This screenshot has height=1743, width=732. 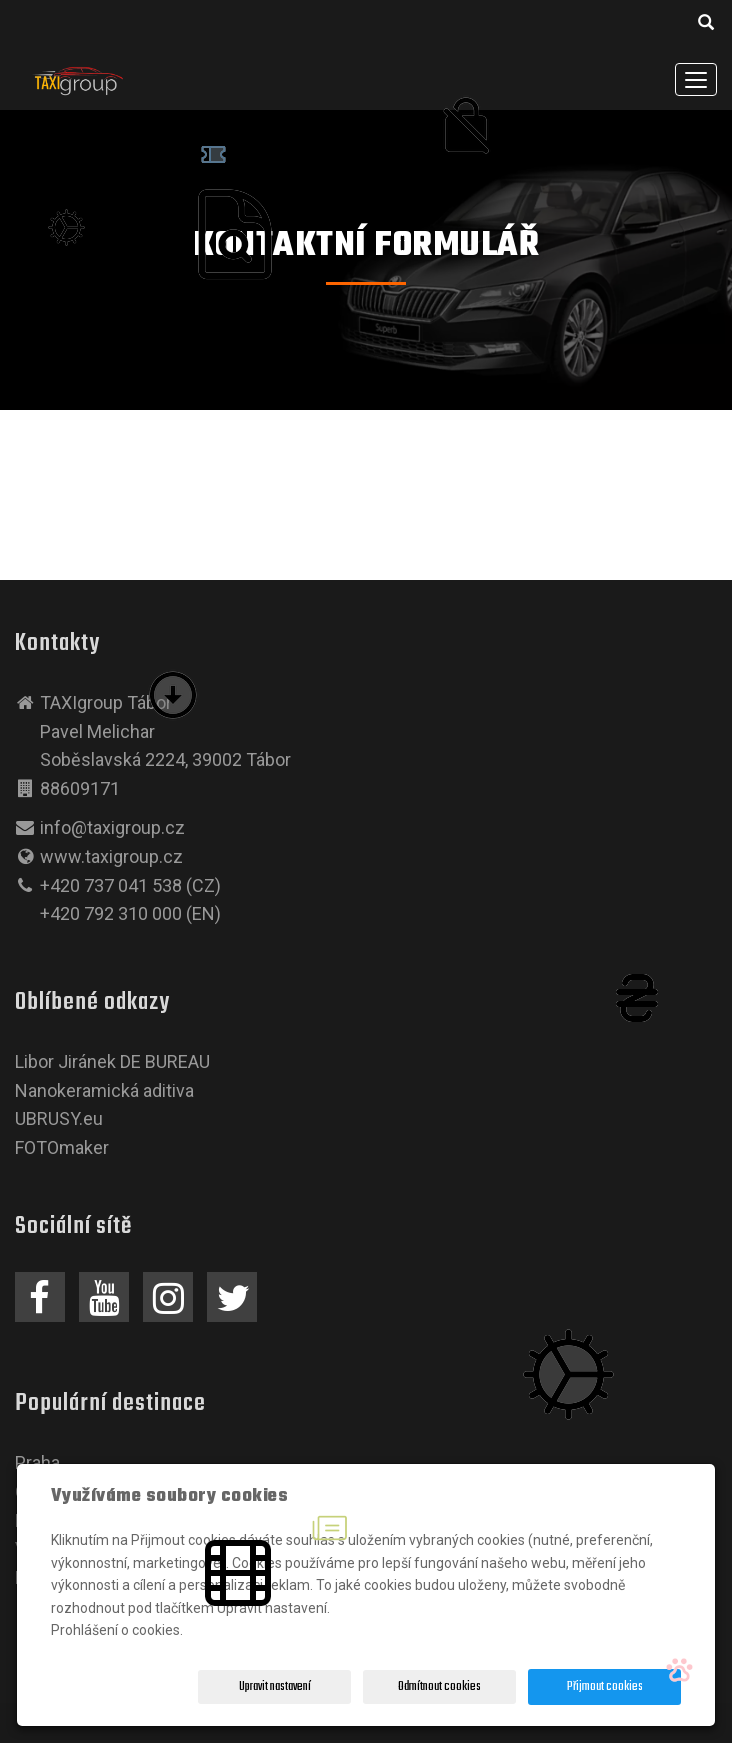 What do you see at coordinates (331, 1528) in the screenshot?
I see `view news feed or articles` at bounding box center [331, 1528].